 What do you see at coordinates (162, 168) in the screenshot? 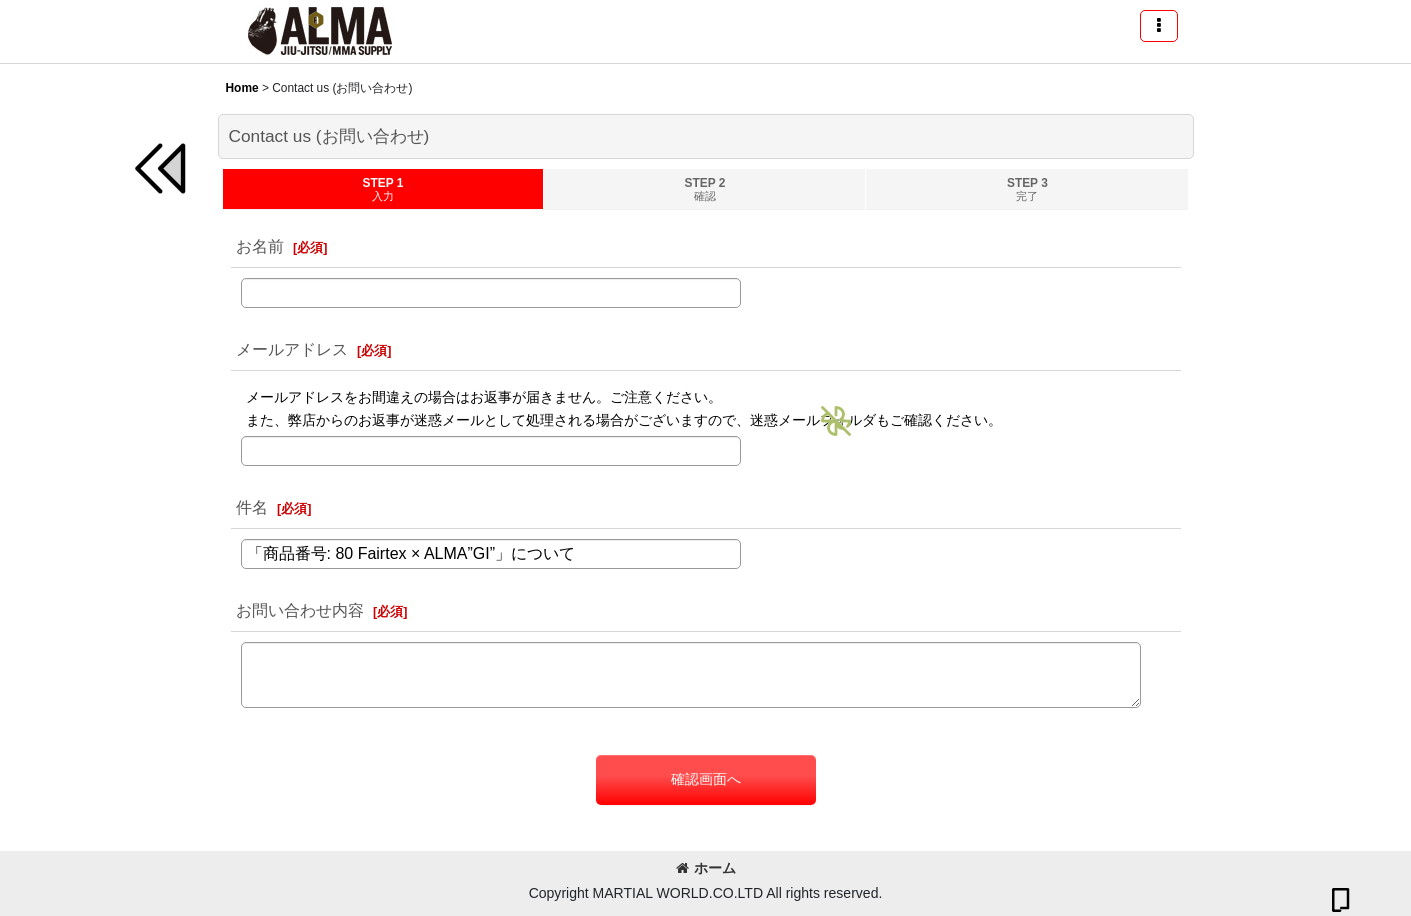
I see `go back to the beginning` at bounding box center [162, 168].